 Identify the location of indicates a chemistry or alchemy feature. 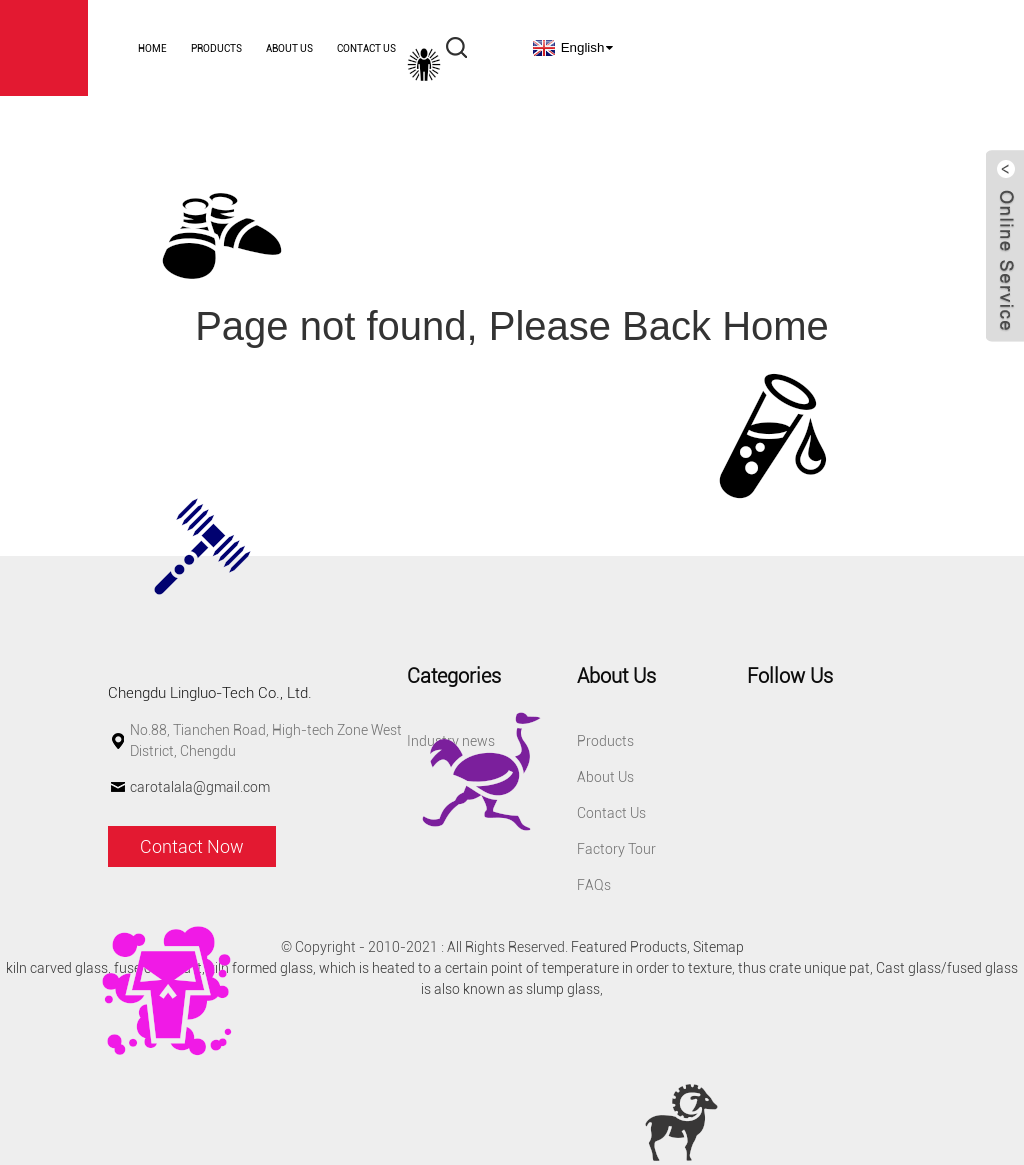
(768, 436).